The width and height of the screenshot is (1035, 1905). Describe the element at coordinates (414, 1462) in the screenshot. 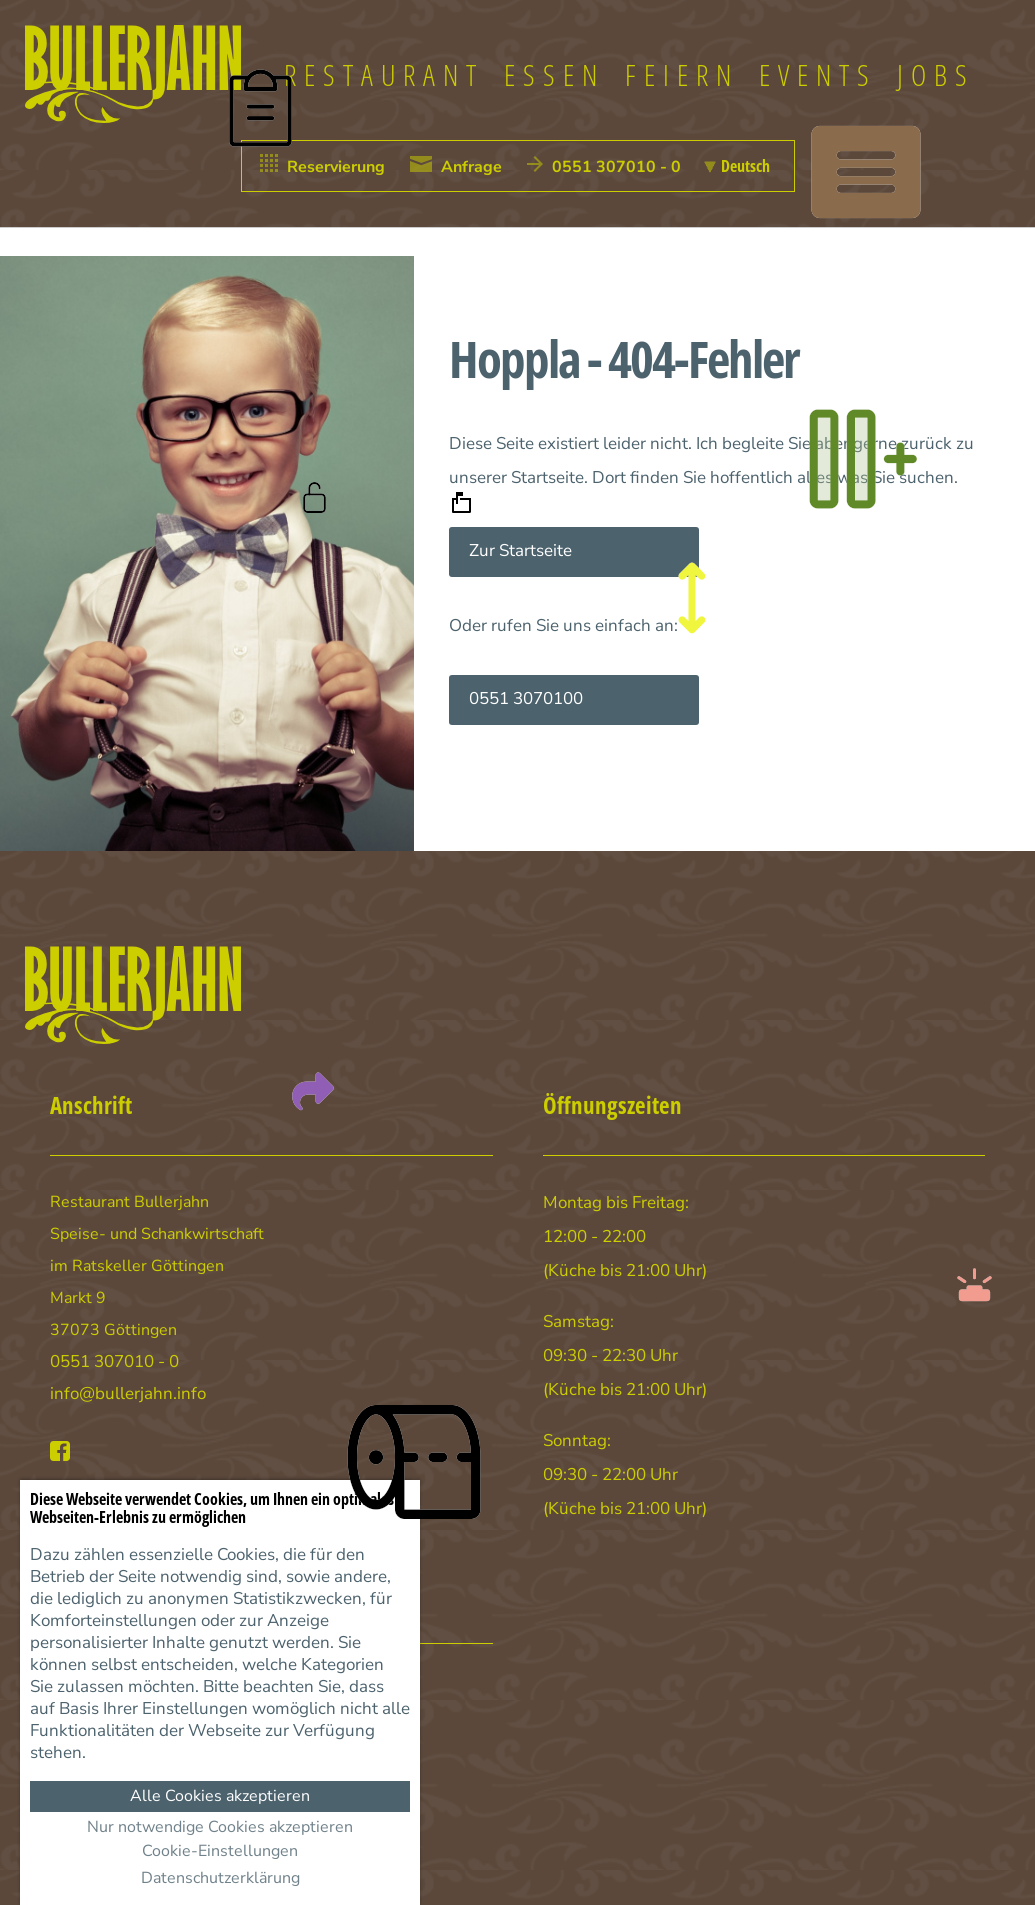

I see `indicates restroom or bathroom location` at that location.